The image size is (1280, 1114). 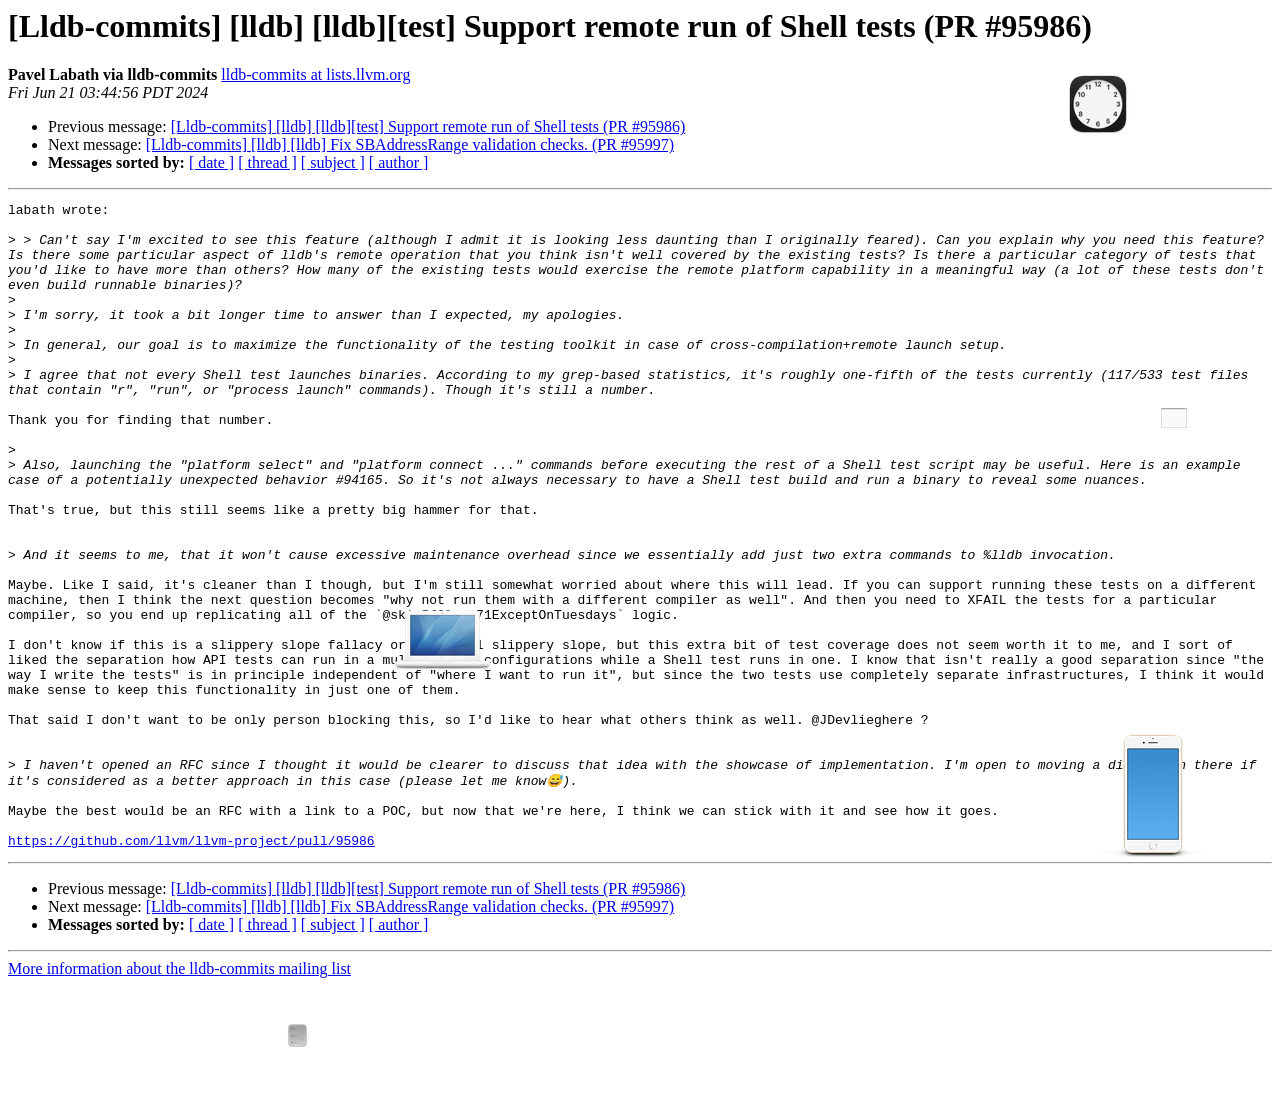 What do you see at coordinates (1174, 418) in the screenshot?
I see `open a new window` at bounding box center [1174, 418].